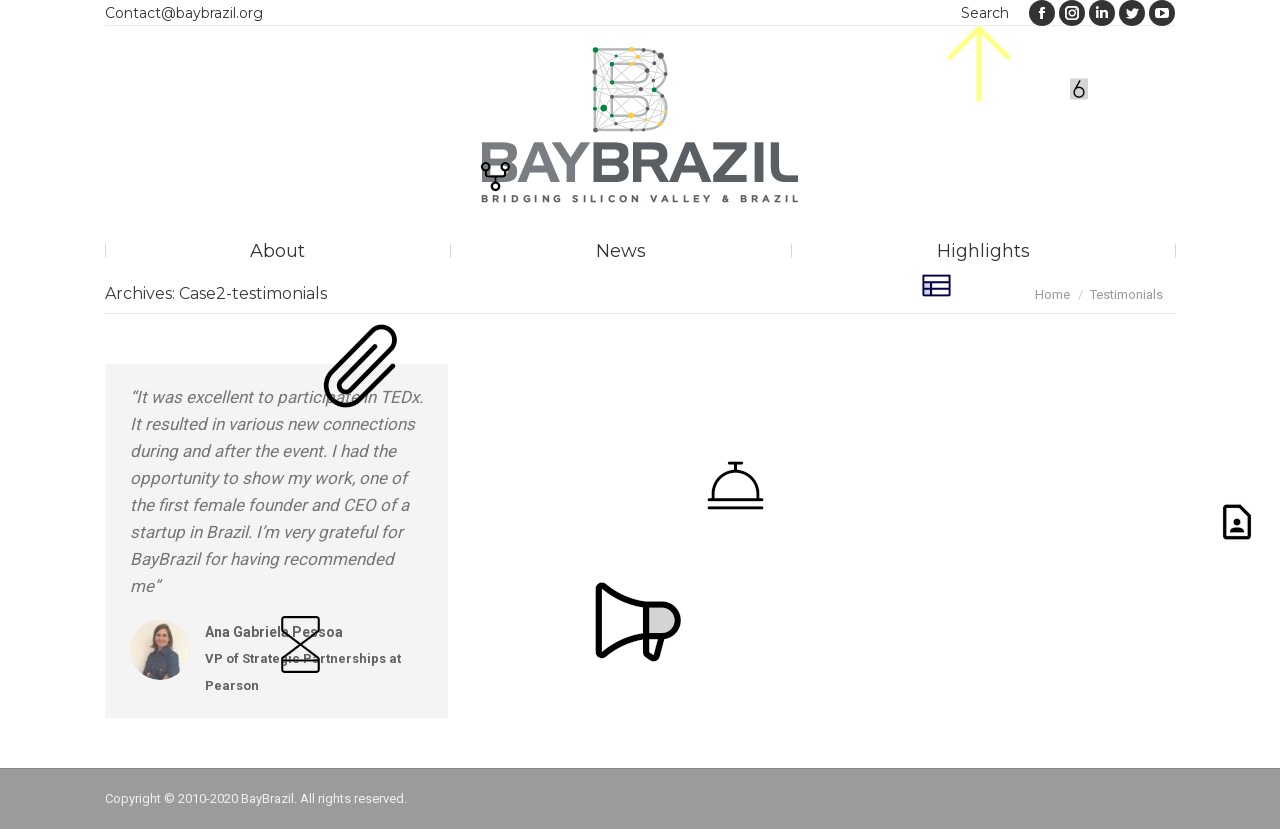  Describe the element at coordinates (735, 487) in the screenshot. I see `request assistance or service` at that location.